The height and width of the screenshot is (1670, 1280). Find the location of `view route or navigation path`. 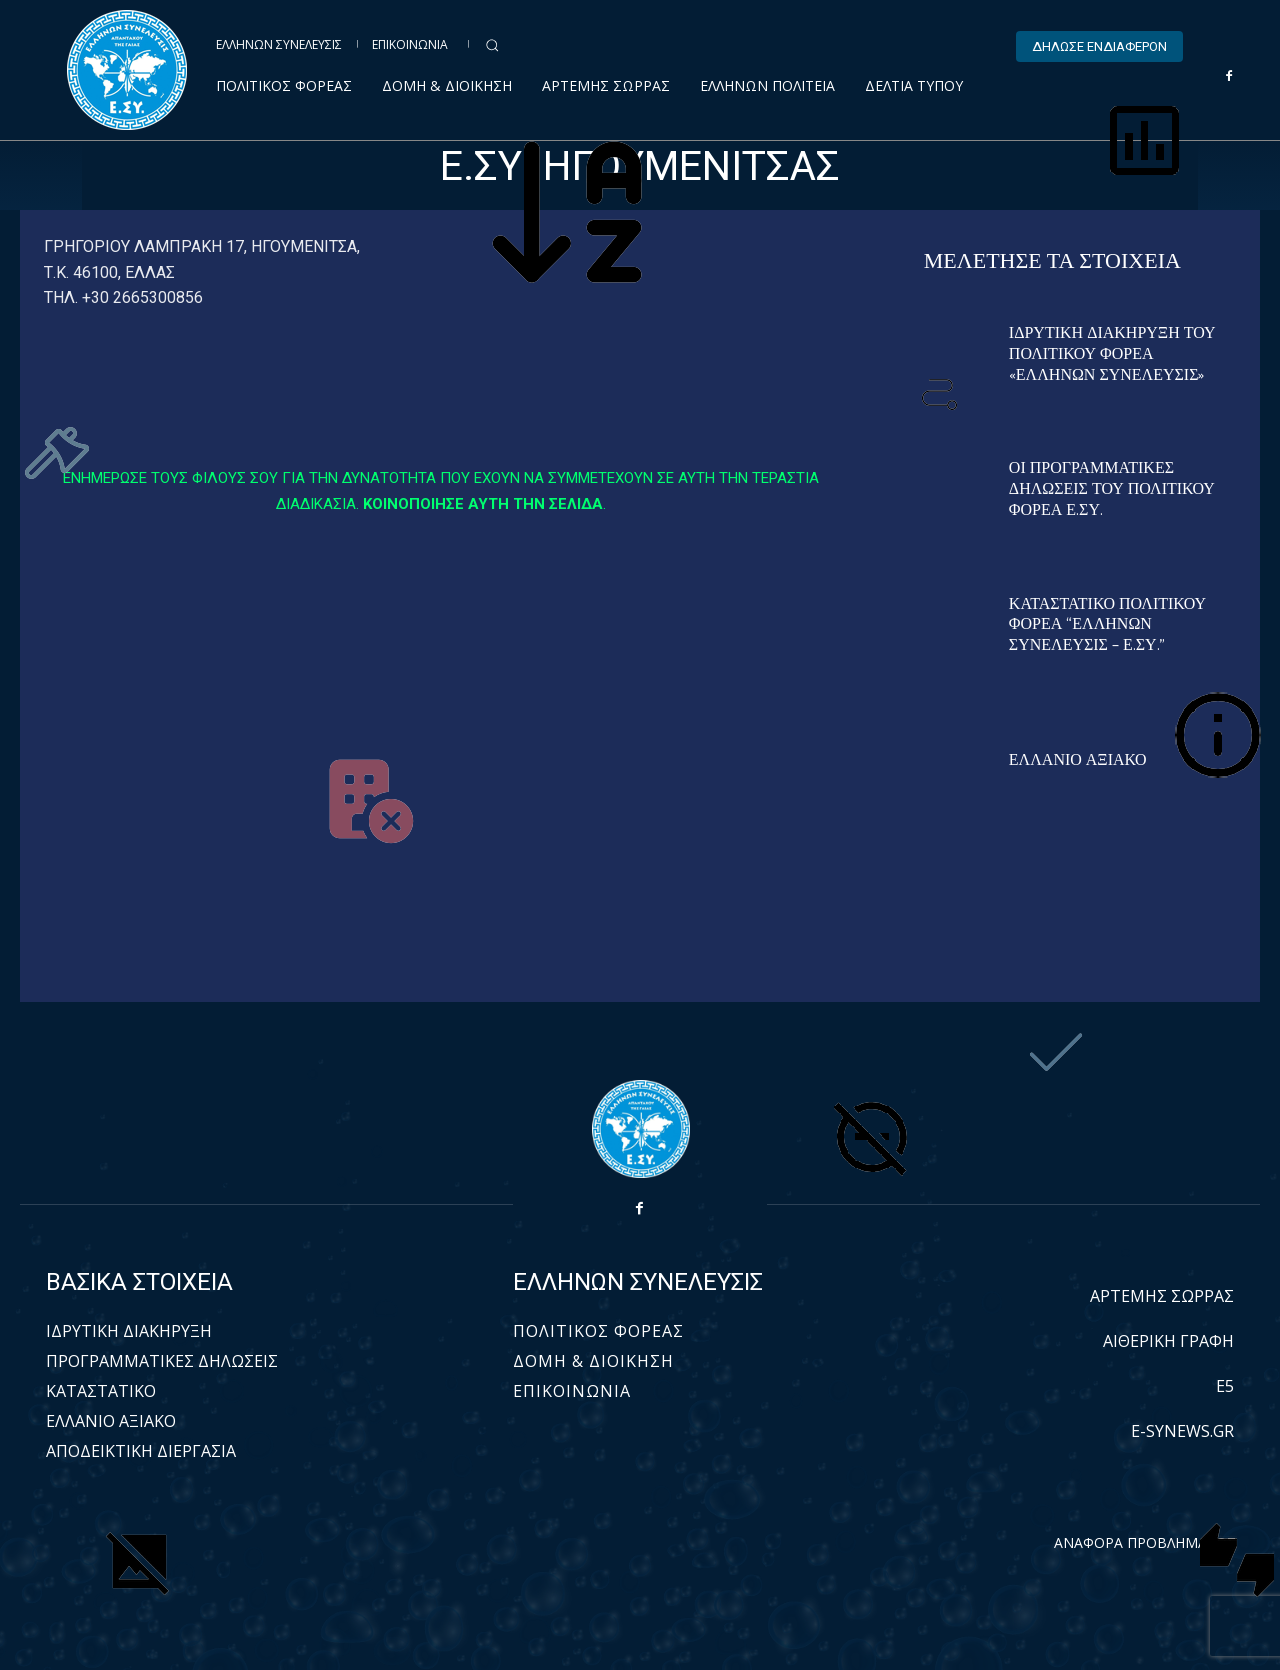

view route or navigation path is located at coordinates (939, 392).